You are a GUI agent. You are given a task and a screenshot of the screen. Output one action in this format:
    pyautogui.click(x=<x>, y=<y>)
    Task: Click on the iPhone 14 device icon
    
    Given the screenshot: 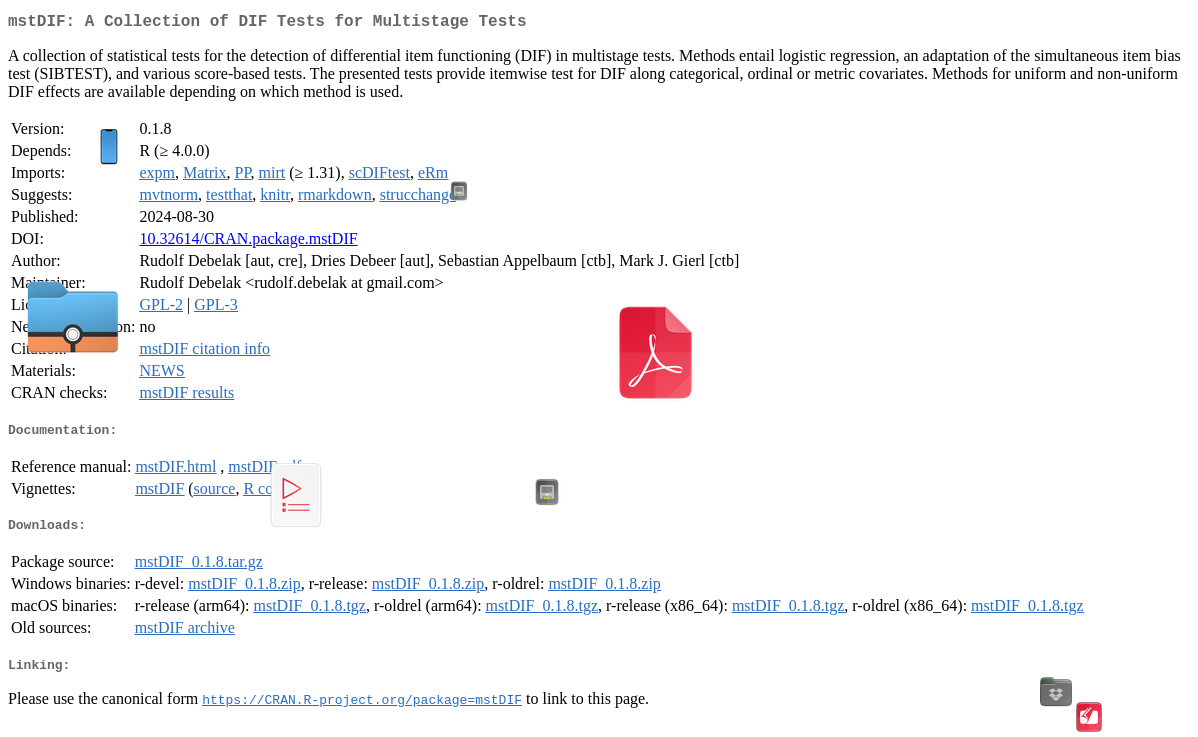 What is the action you would take?
    pyautogui.click(x=109, y=147)
    